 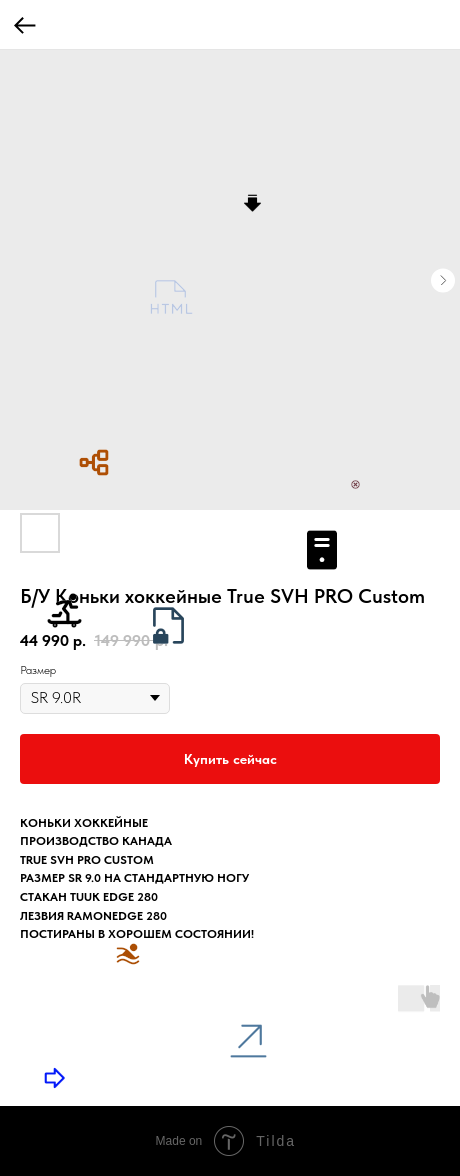 I want to click on open link in new window or tab, so click(x=248, y=1039).